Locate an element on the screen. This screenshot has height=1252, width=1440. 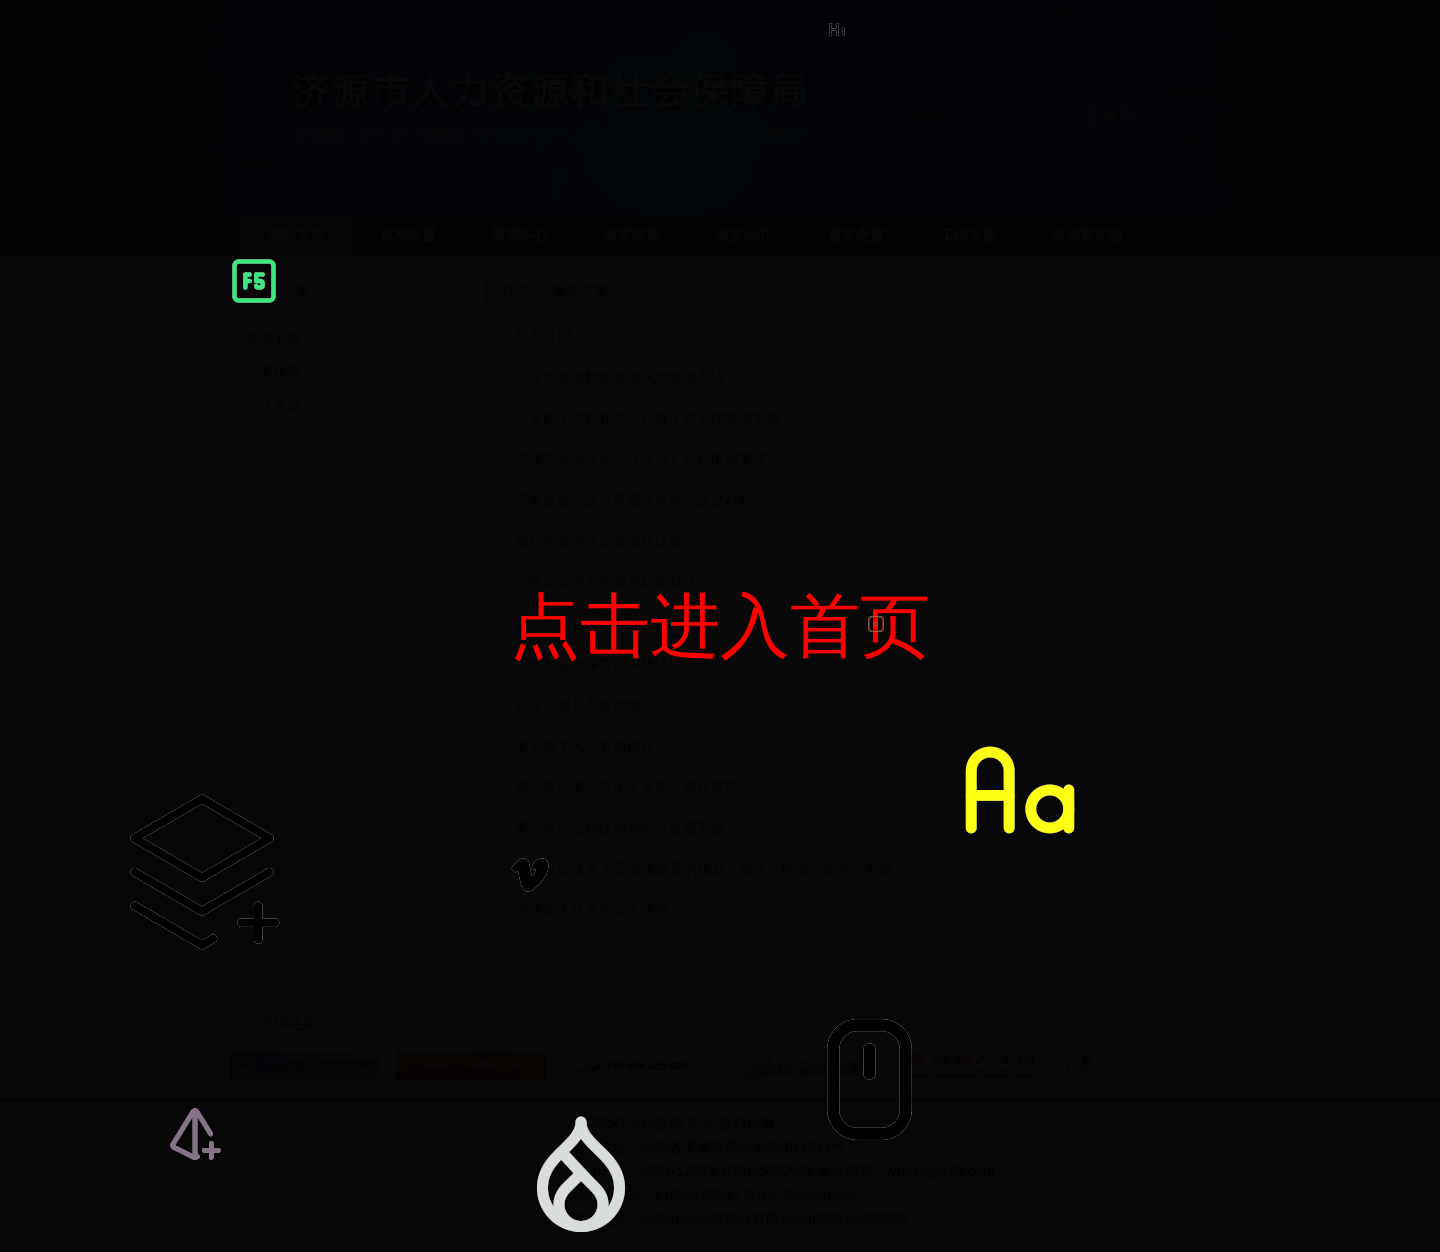
change text case formatting is located at coordinates (1020, 790).